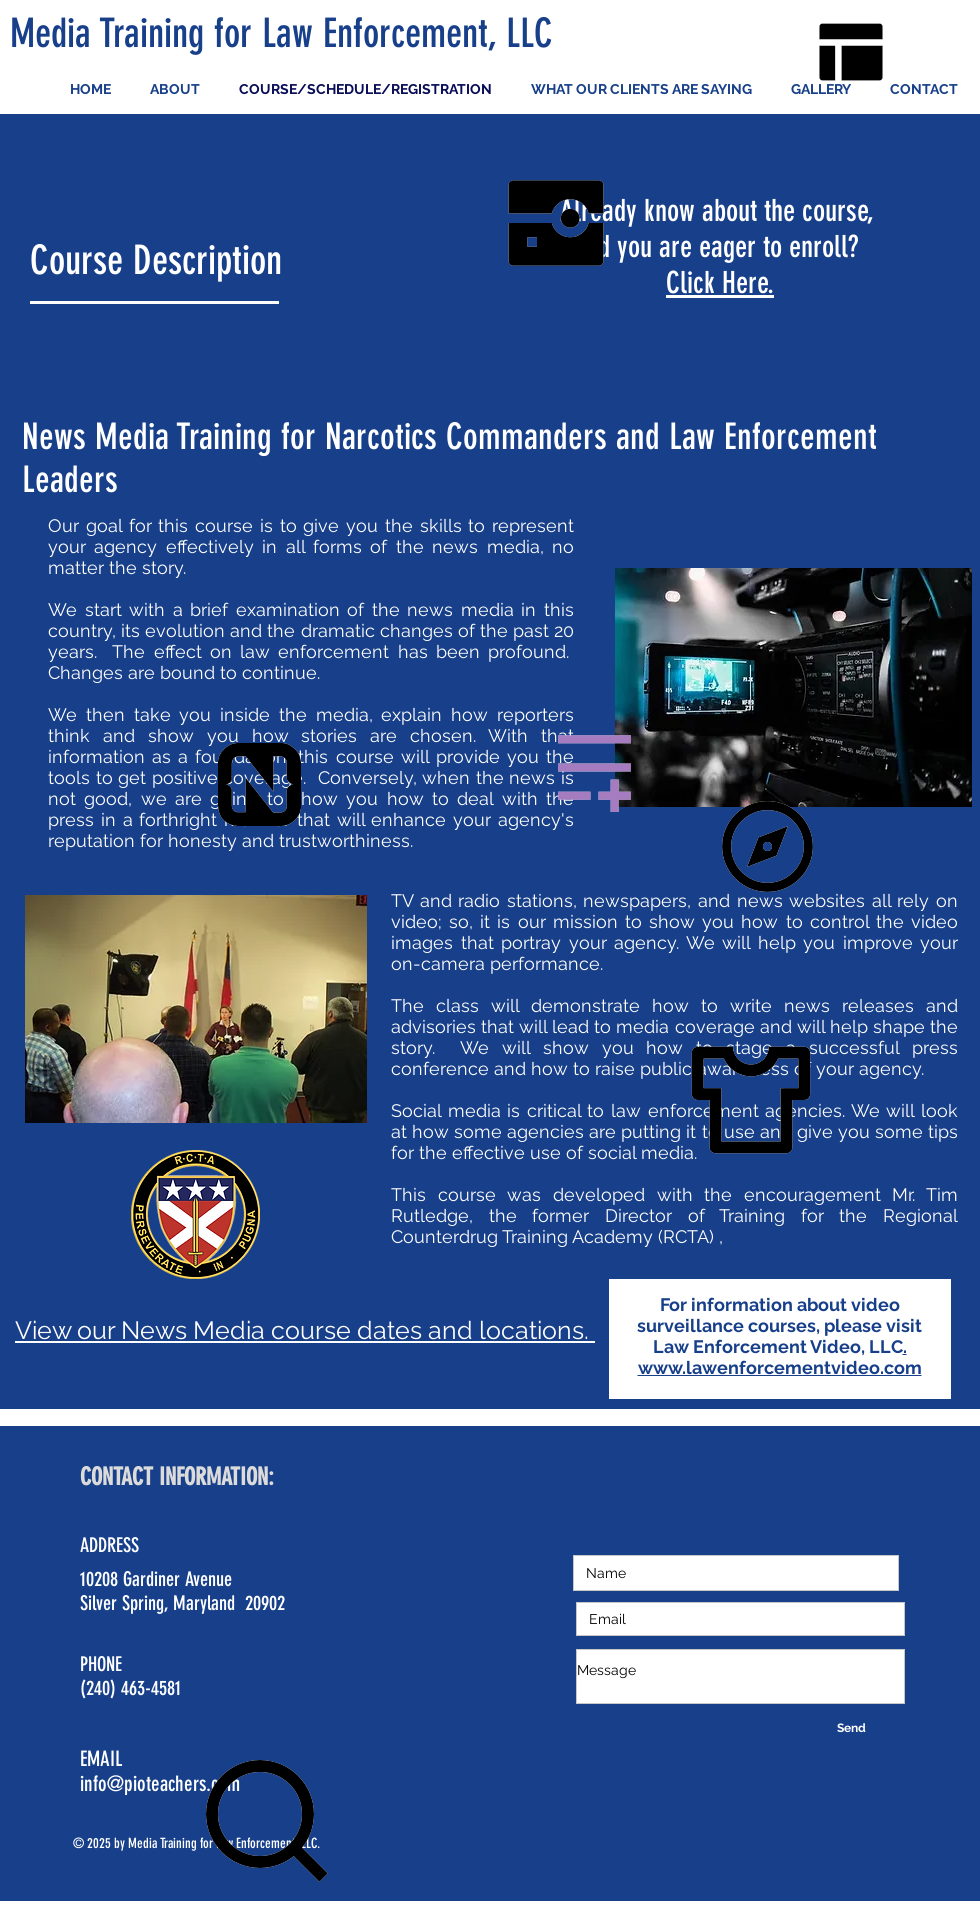 The width and height of the screenshot is (980, 1915). What do you see at coordinates (751, 1100) in the screenshot?
I see `browse clothing or apparel items` at bounding box center [751, 1100].